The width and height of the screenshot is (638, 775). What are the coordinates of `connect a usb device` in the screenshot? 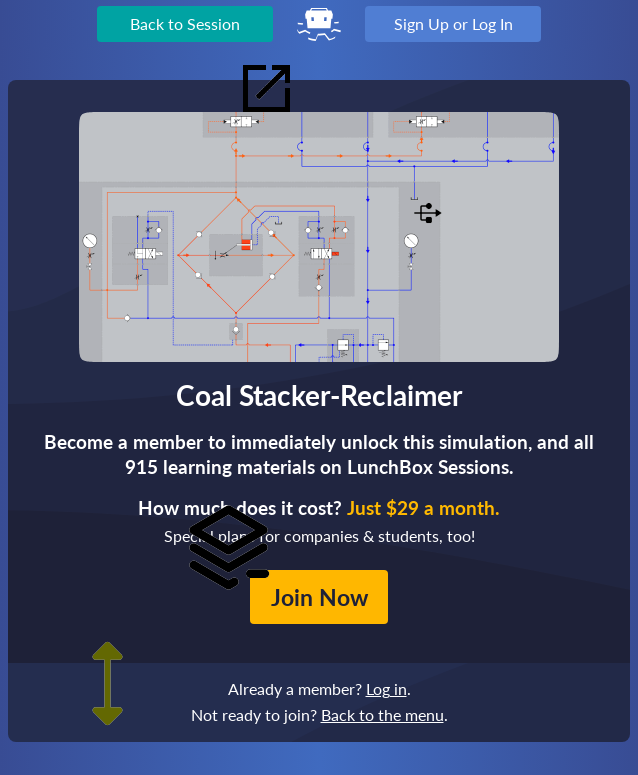 It's located at (428, 213).